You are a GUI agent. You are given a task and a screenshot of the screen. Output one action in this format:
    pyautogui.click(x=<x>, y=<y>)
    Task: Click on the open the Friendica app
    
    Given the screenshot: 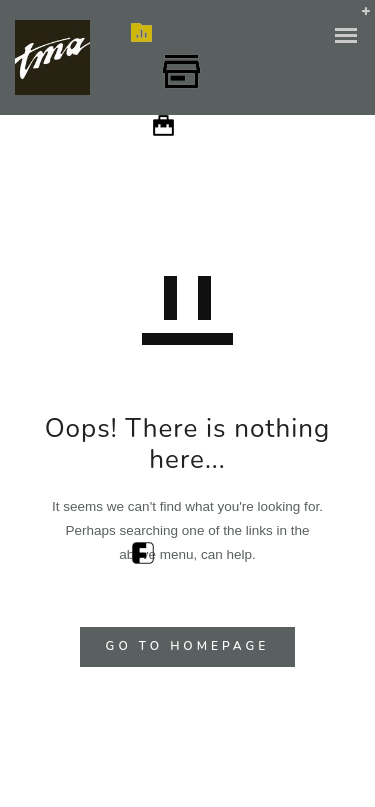 What is the action you would take?
    pyautogui.click(x=143, y=553)
    